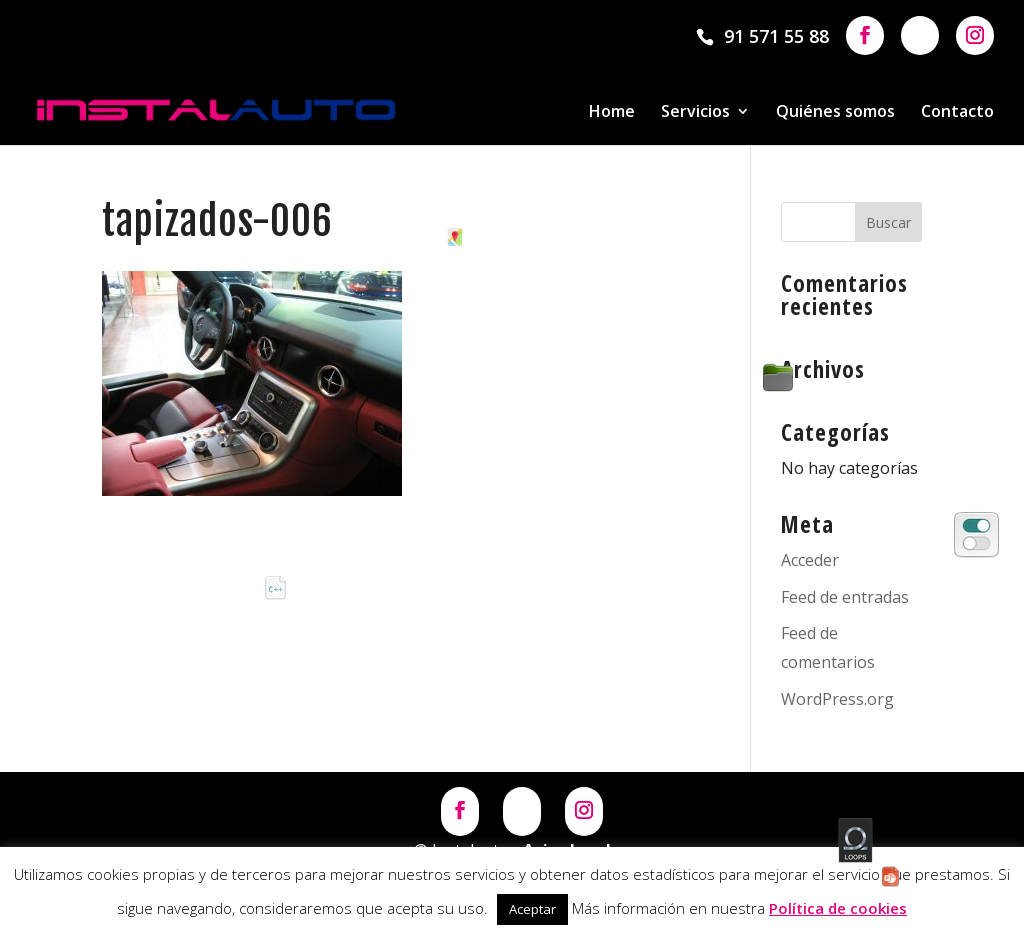 The width and height of the screenshot is (1024, 937). What do you see at coordinates (275, 587) in the screenshot?
I see `a C++ source code file` at bounding box center [275, 587].